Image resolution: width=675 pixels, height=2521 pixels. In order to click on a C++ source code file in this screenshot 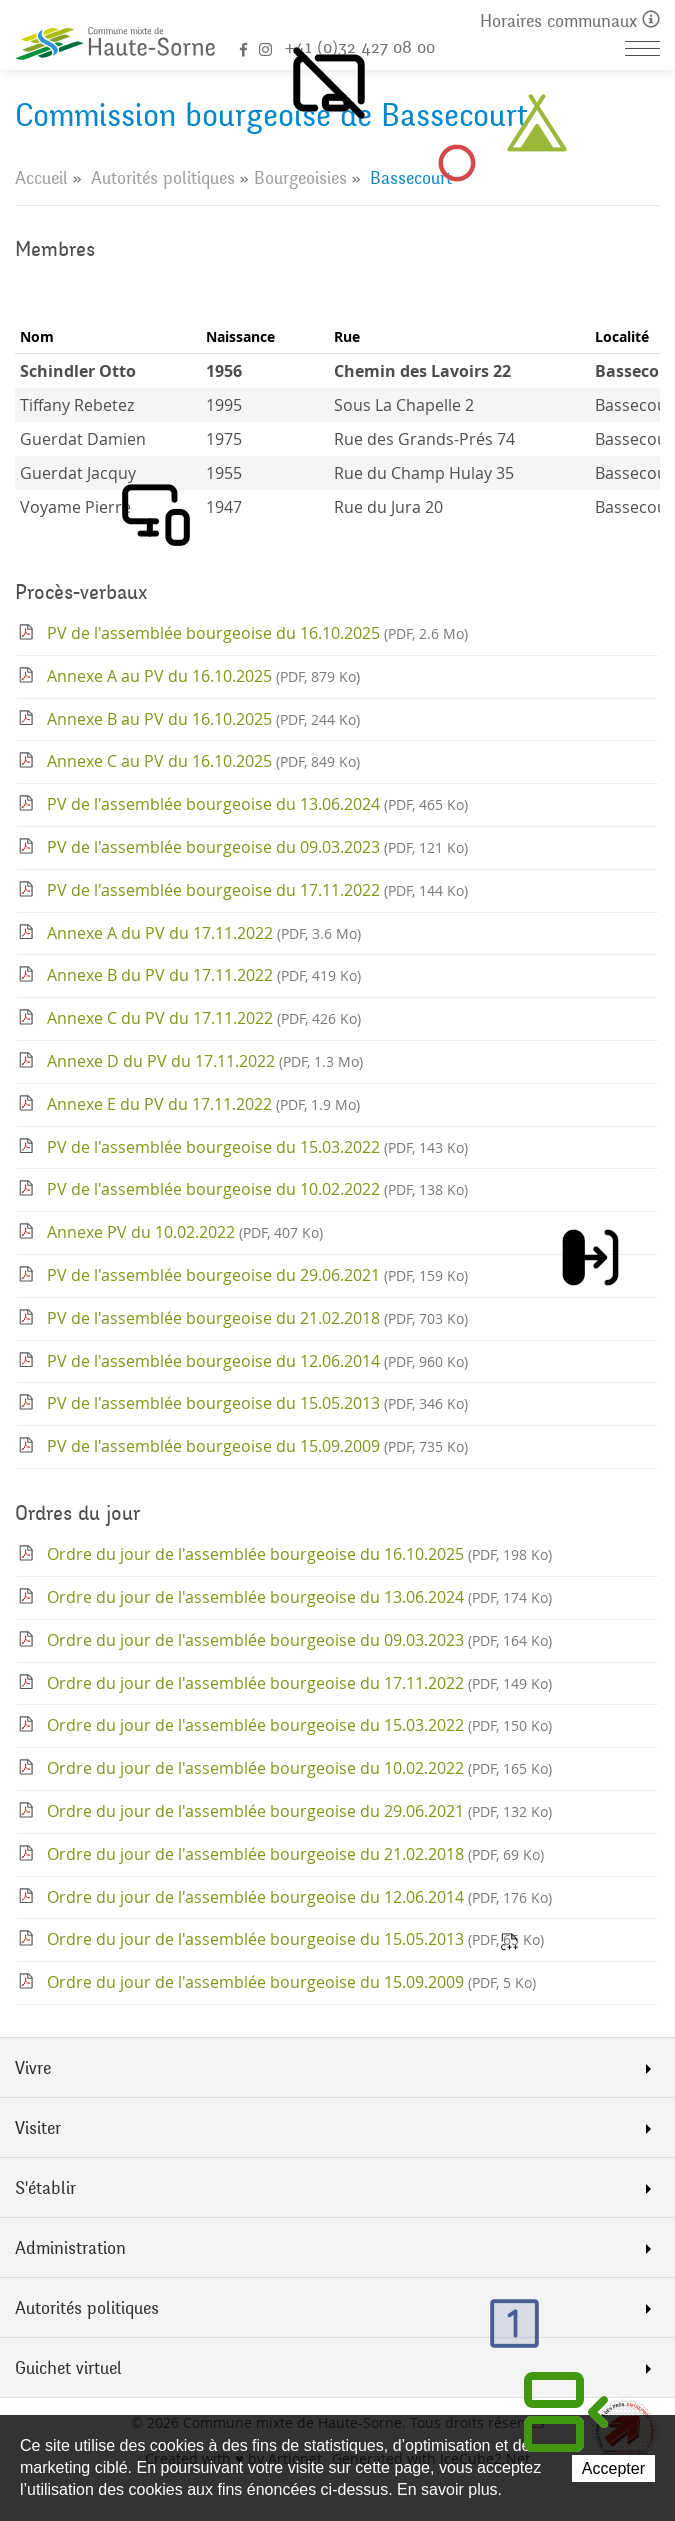, I will do `click(509, 1942)`.